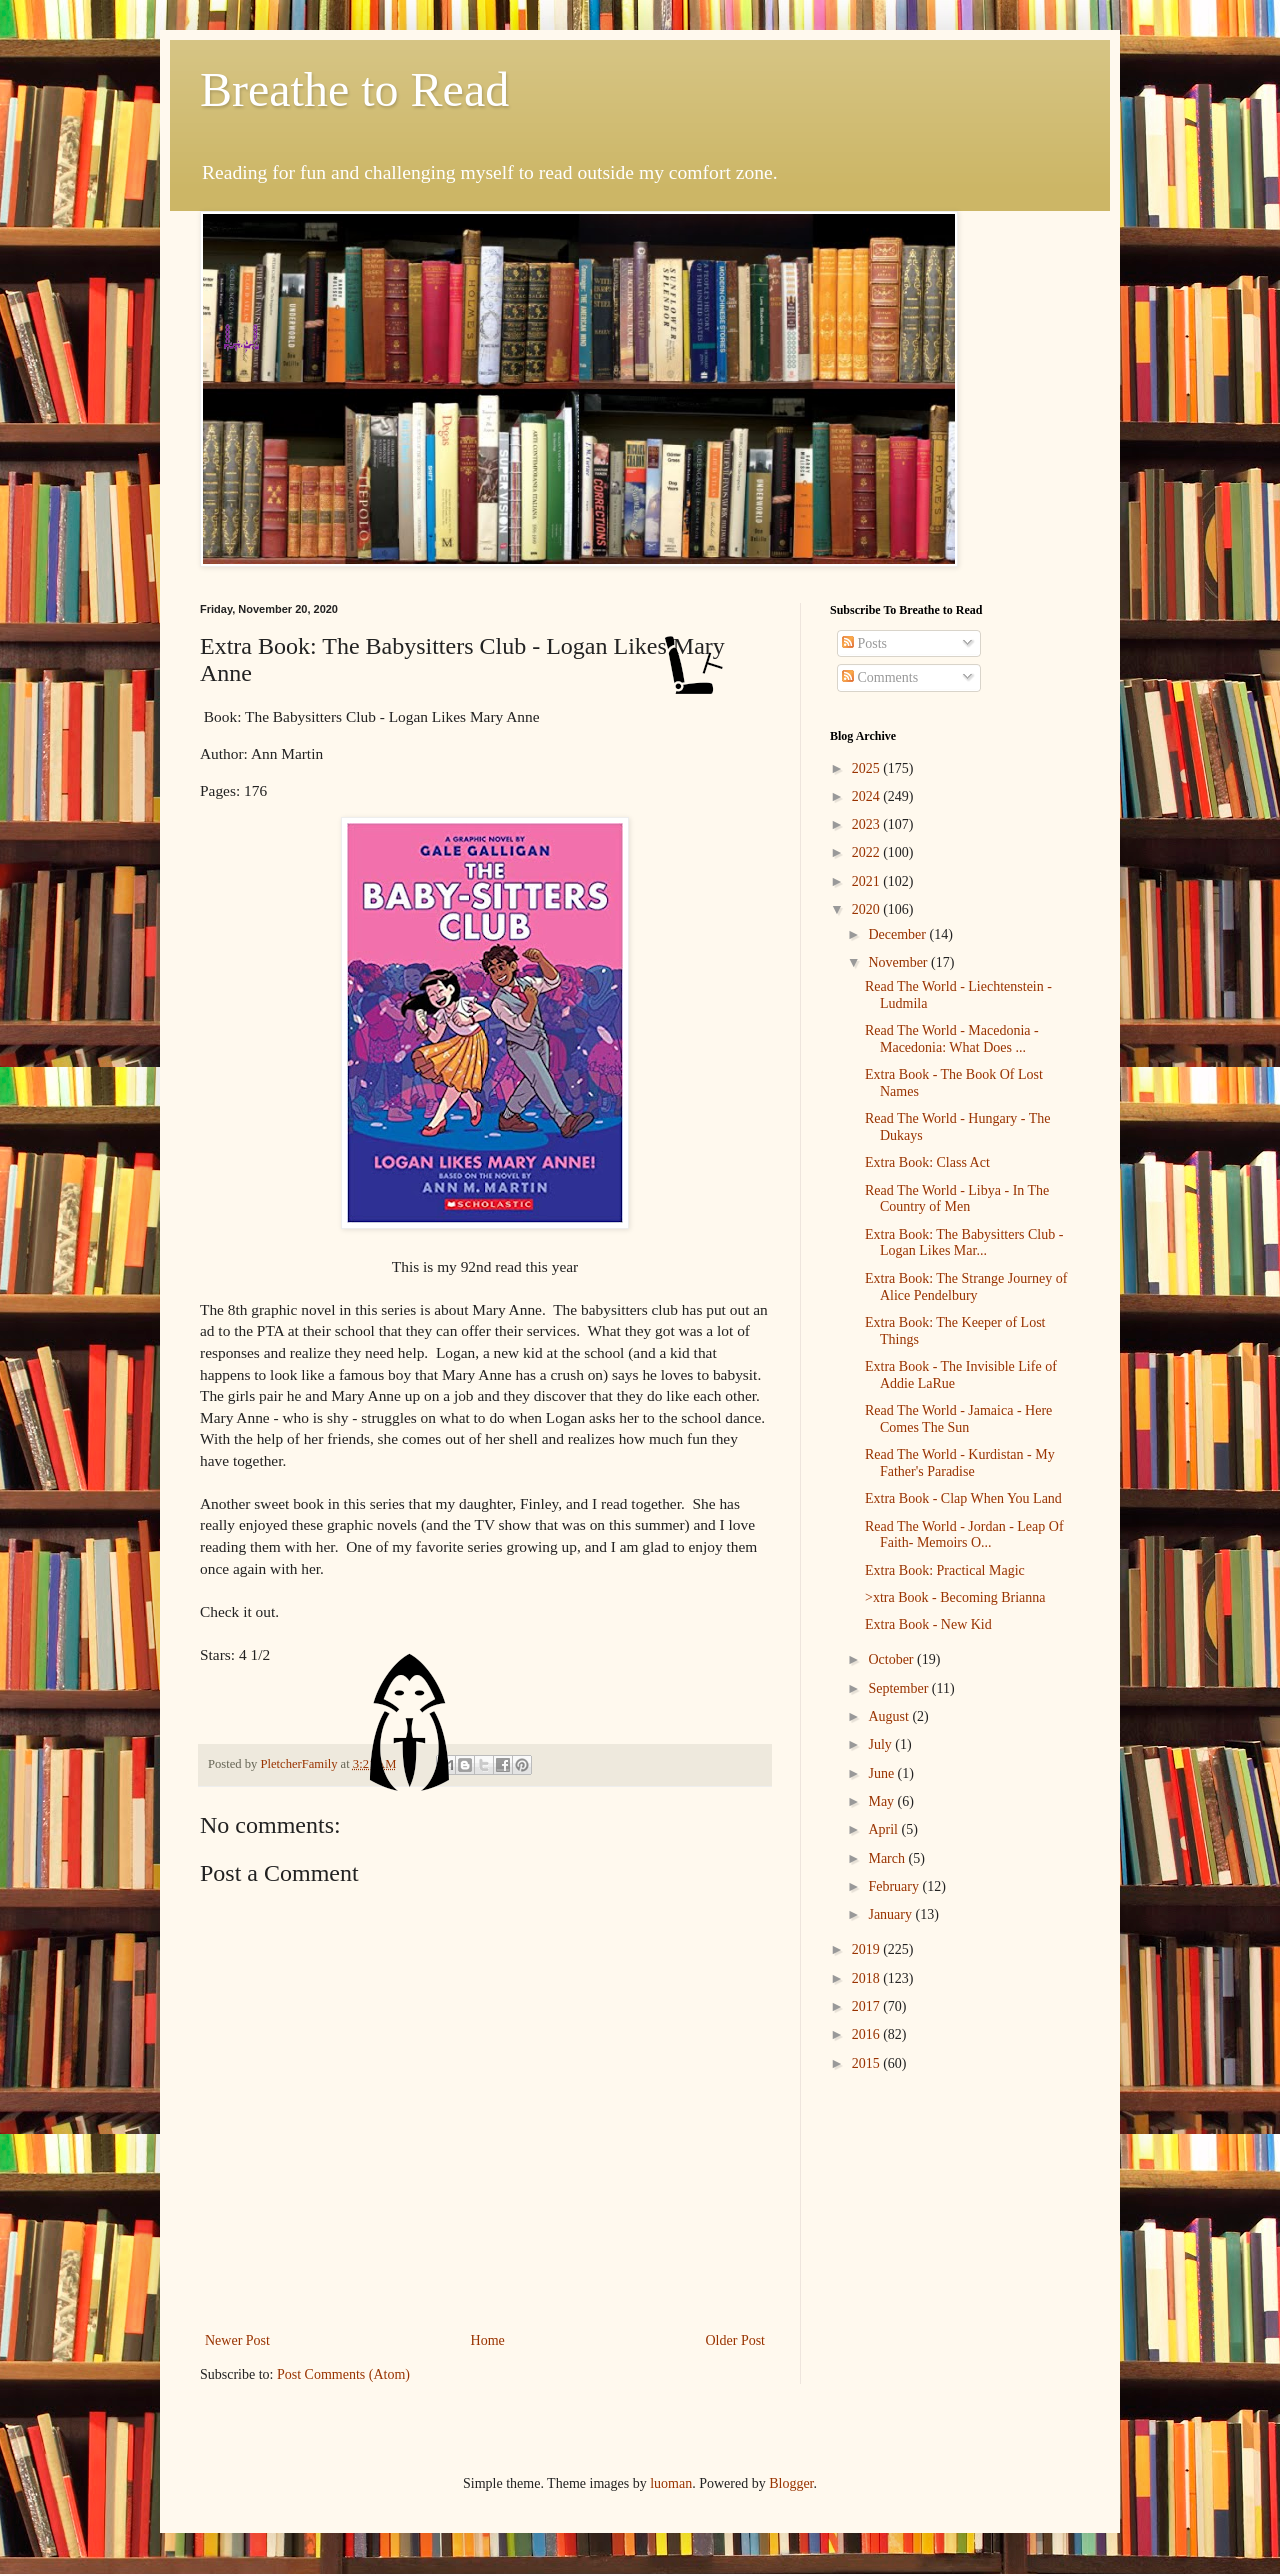 This screenshot has height=2574, width=1280. What do you see at coordinates (241, 342) in the screenshot?
I see `select spiked trunk trap or obstacle` at bounding box center [241, 342].